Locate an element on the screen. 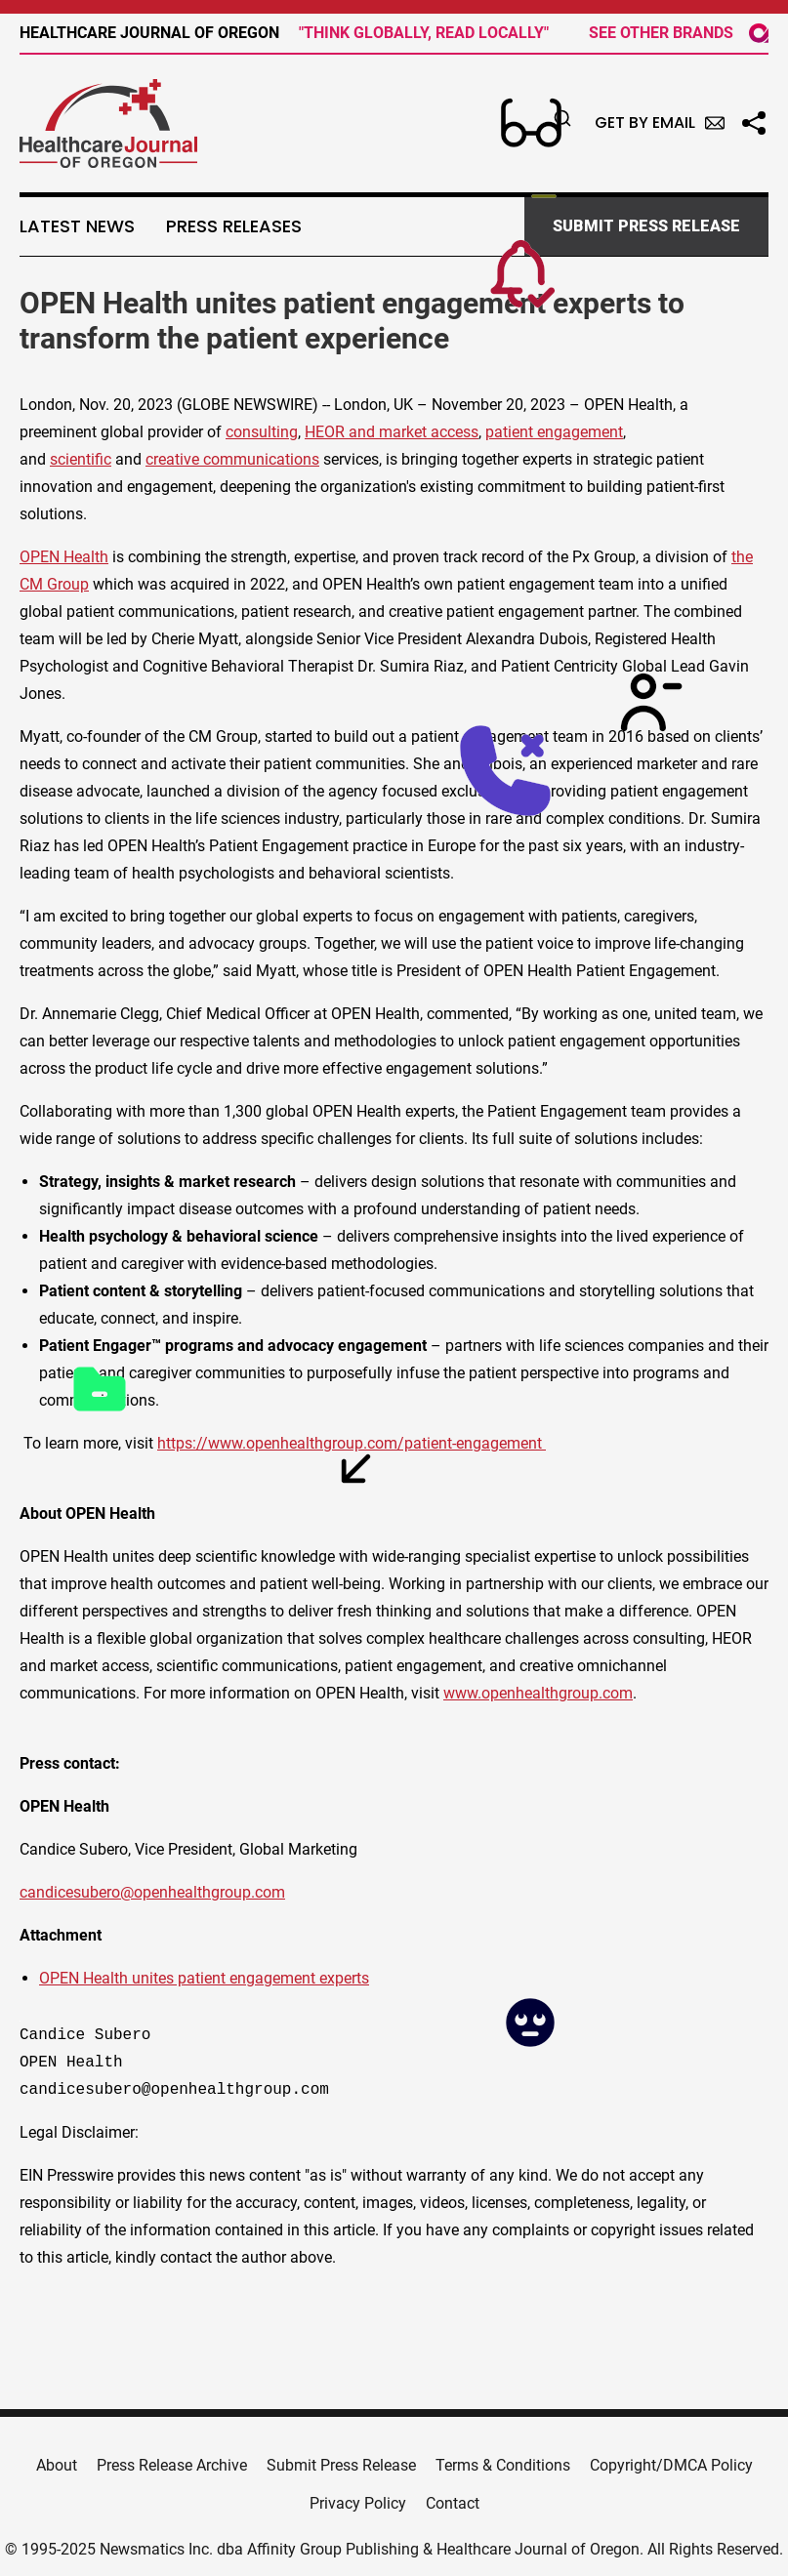  remove a contact or friend is located at coordinates (649, 702).